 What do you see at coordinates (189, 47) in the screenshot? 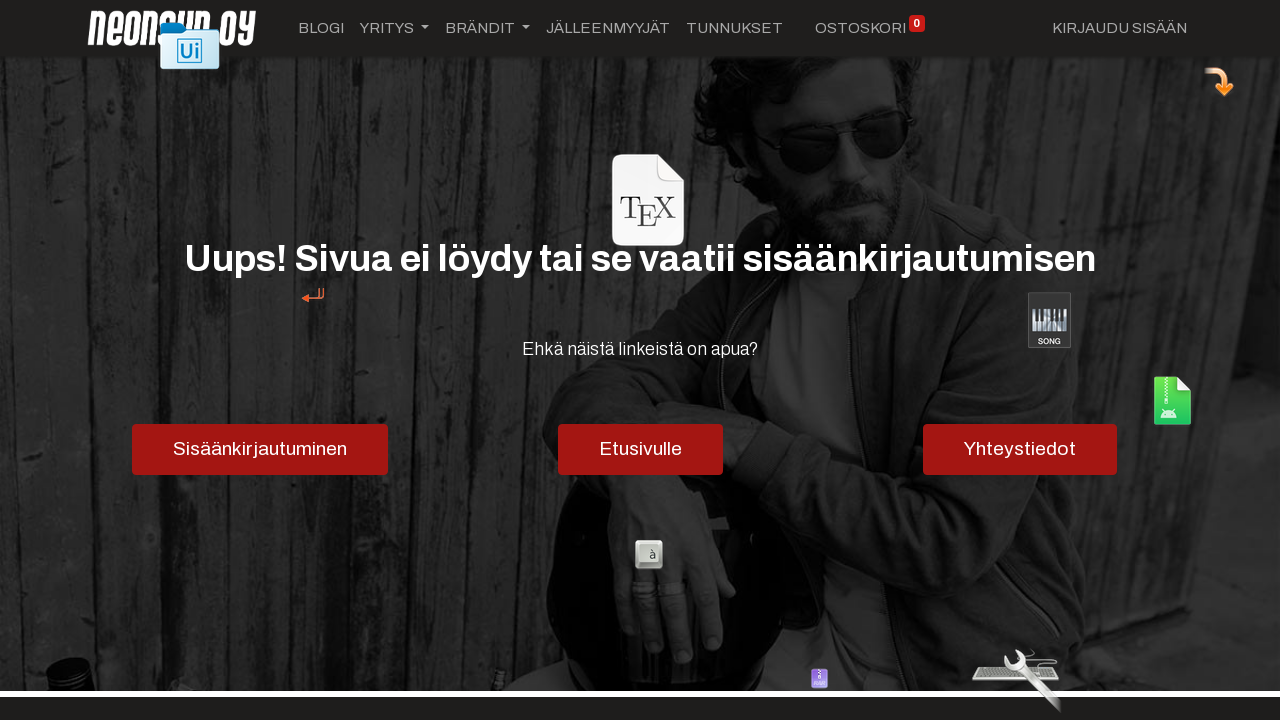
I see `folder containing UiPath automation projects` at bounding box center [189, 47].